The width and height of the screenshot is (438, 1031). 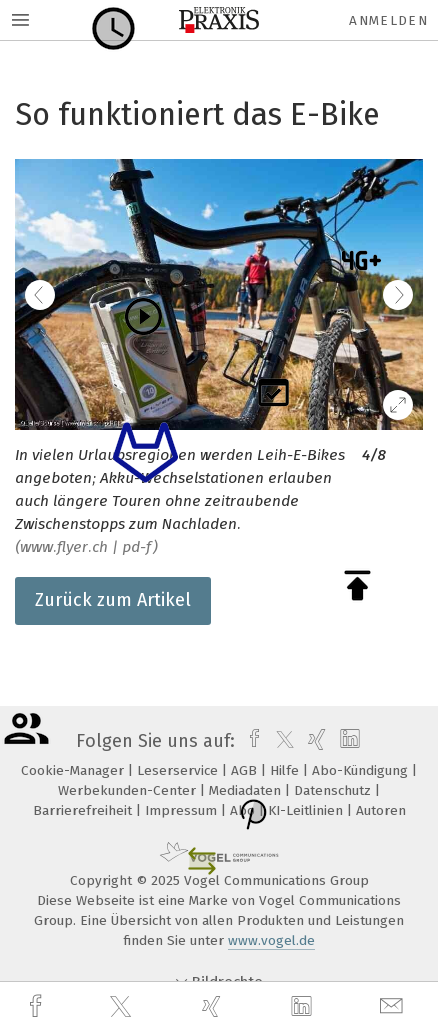 What do you see at coordinates (273, 392) in the screenshot?
I see `indicates a verified domain or website` at bounding box center [273, 392].